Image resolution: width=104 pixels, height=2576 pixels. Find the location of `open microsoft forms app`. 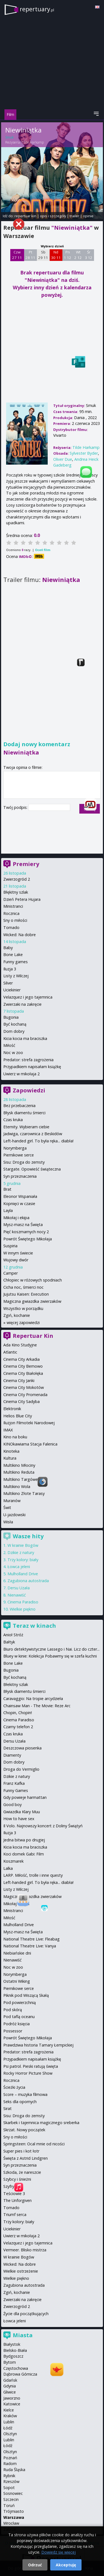

open microsoft forms app is located at coordinates (78, 362).